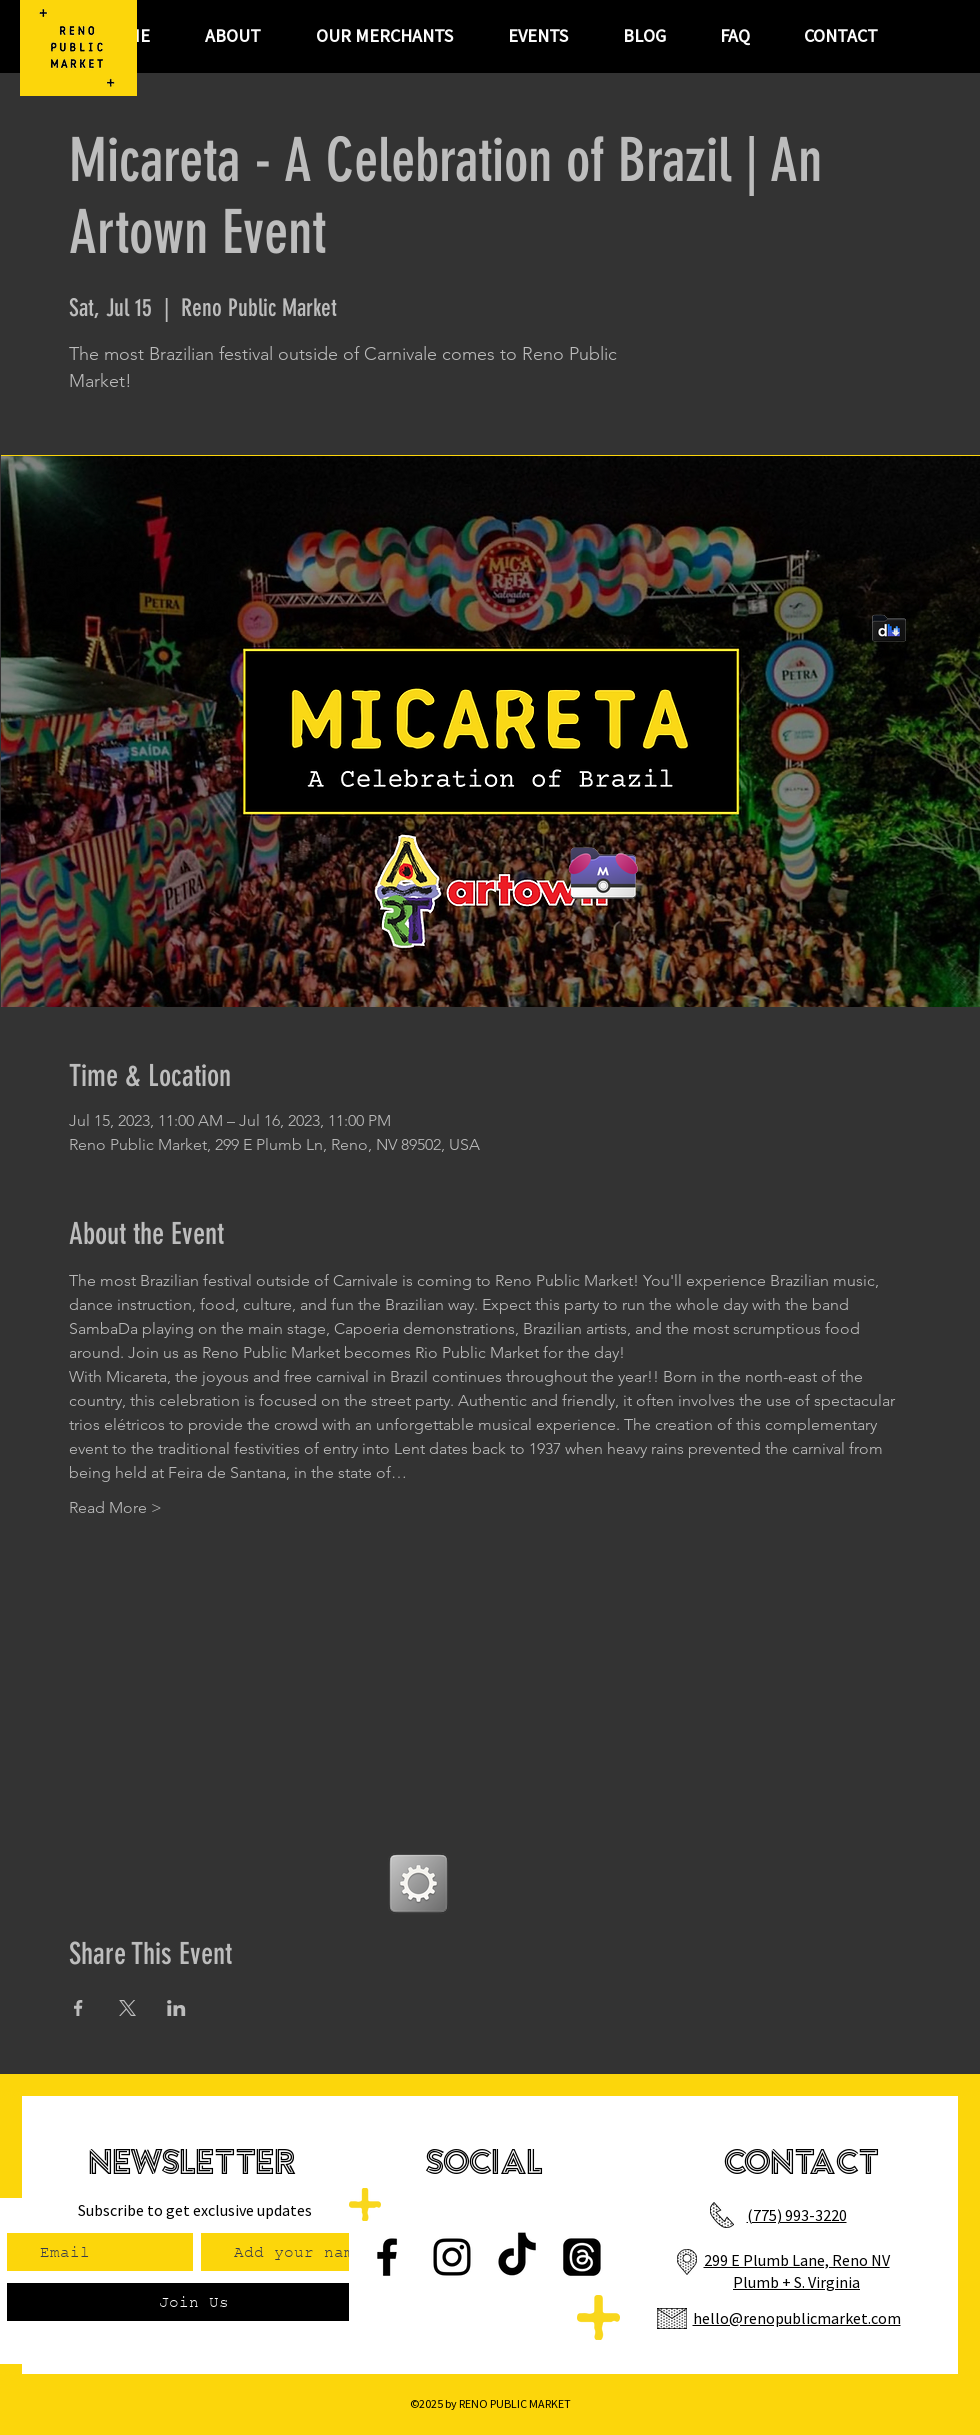  What do you see at coordinates (603, 875) in the screenshot?
I see `folder containing pokémon master ball images or assets` at bounding box center [603, 875].